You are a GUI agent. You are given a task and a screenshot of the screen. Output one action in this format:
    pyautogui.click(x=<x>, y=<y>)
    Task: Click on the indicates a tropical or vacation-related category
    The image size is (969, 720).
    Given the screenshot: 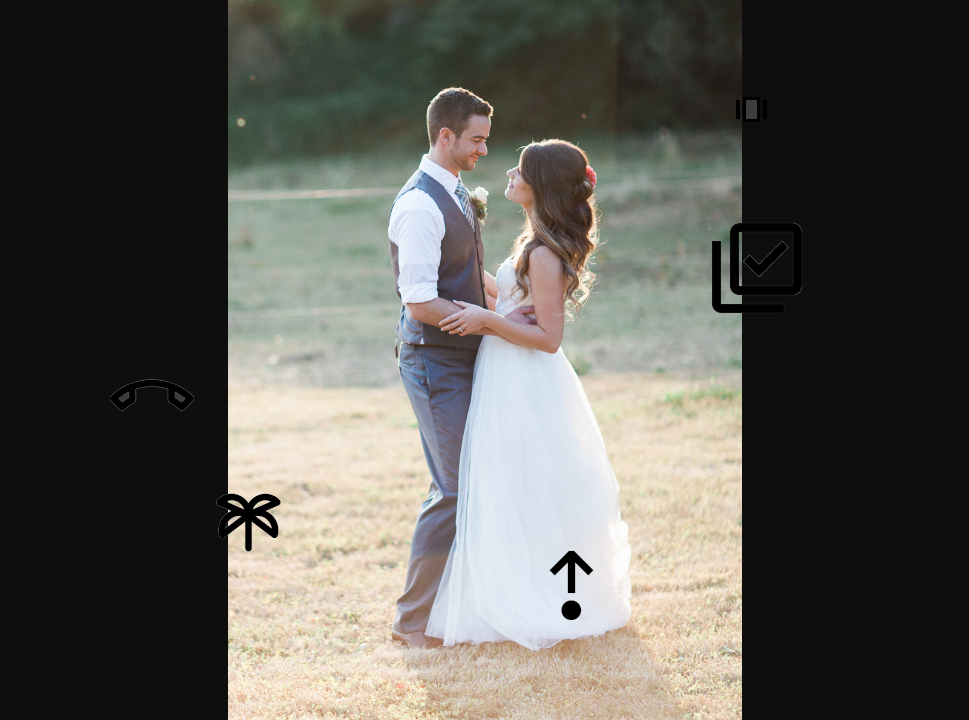 What is the action you would take?
    pyautogui.click(x=248, y=521)
    